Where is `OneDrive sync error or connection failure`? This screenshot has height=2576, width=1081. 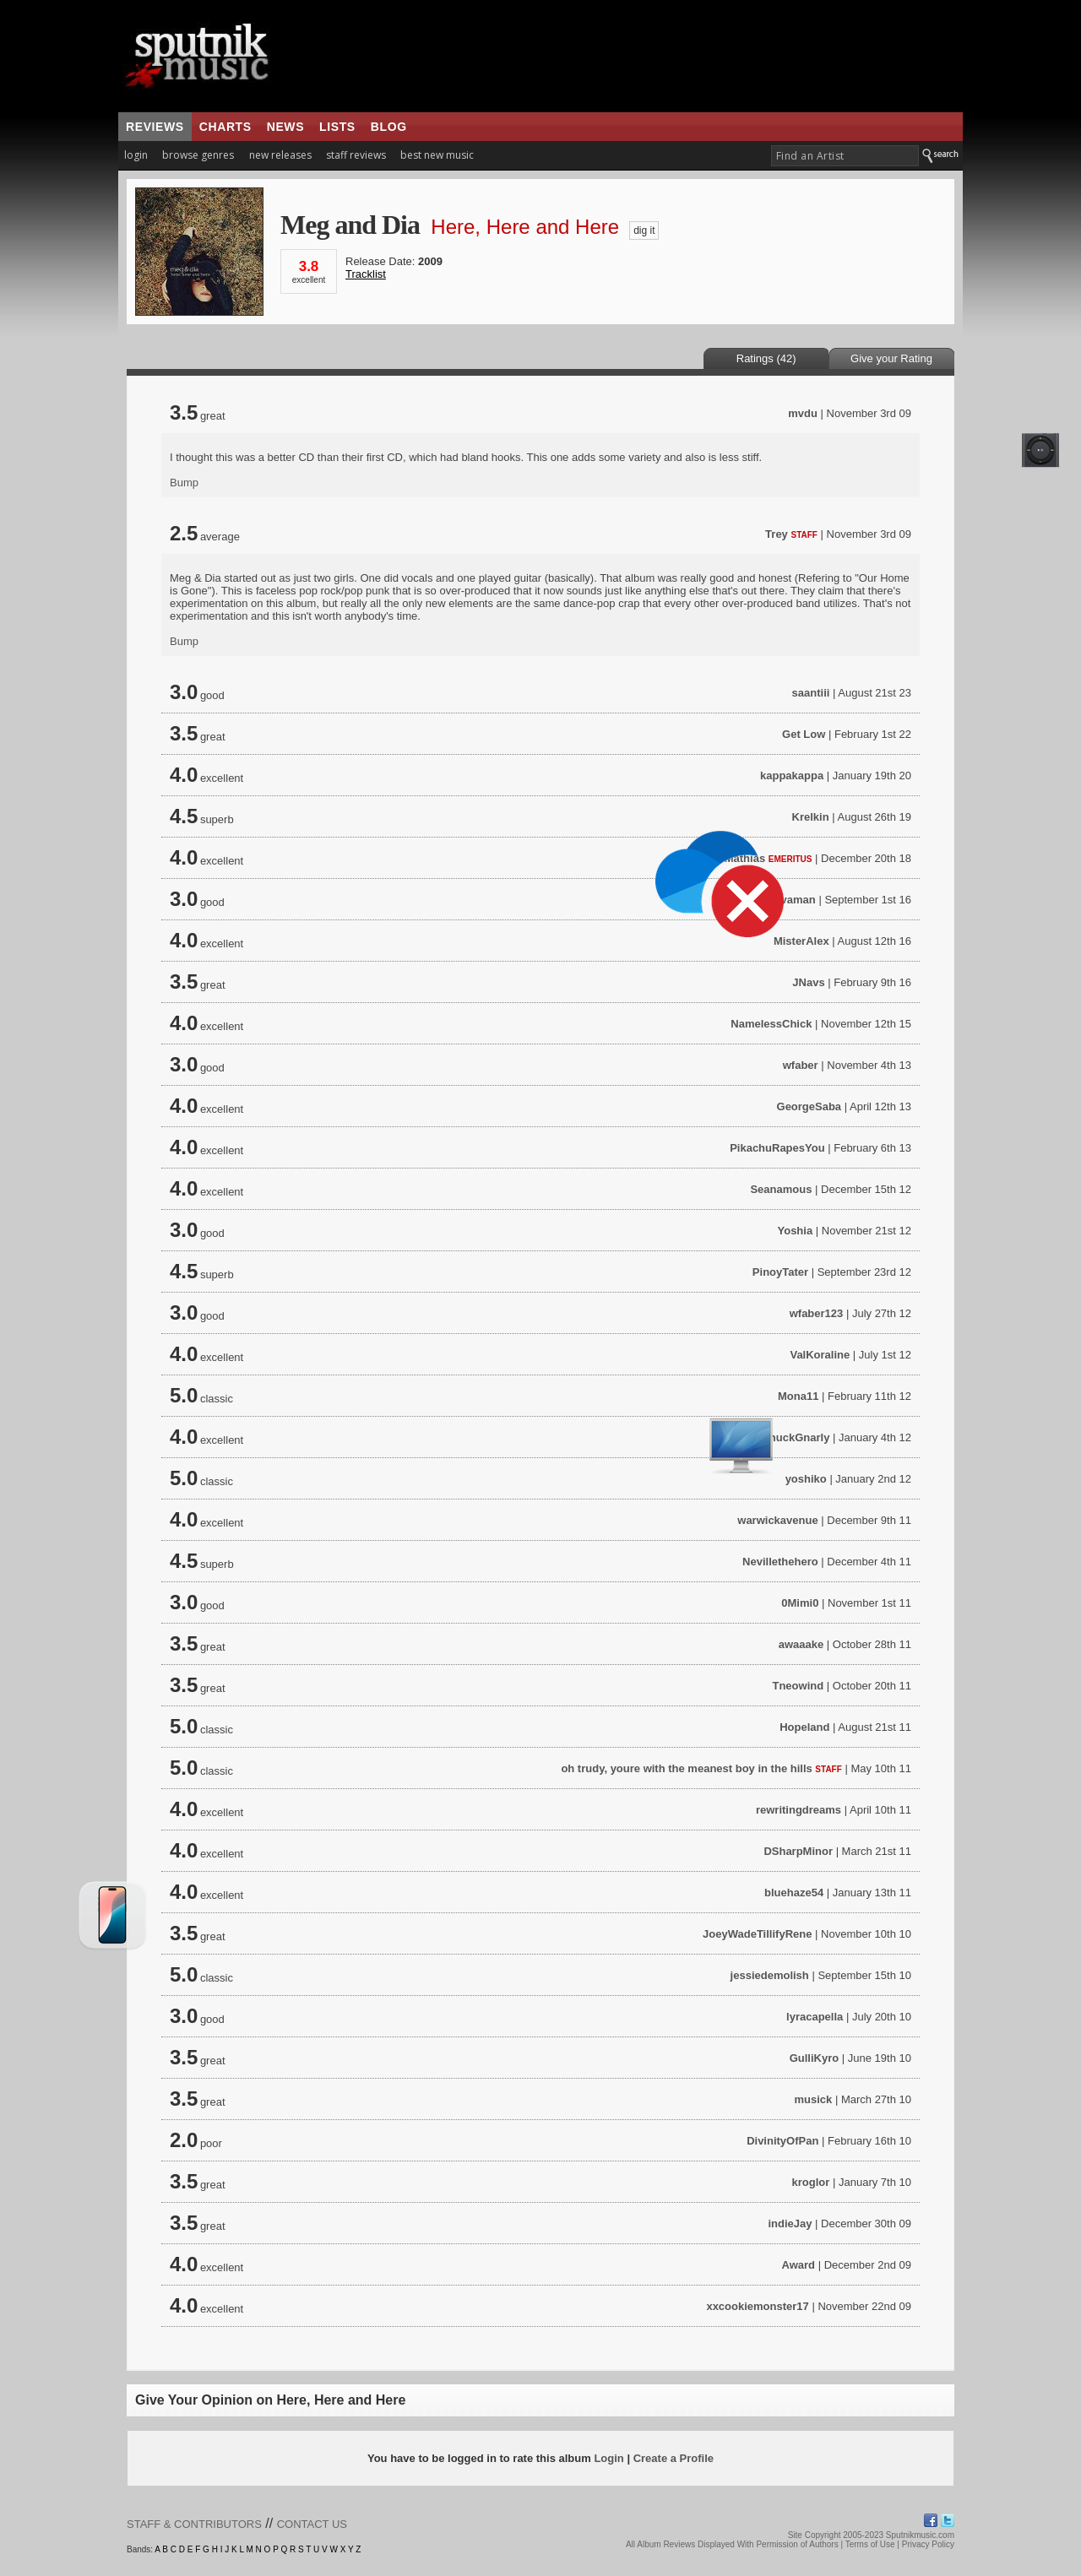 OneDrive sync error or connection failure is located at coordinates (720, 873).